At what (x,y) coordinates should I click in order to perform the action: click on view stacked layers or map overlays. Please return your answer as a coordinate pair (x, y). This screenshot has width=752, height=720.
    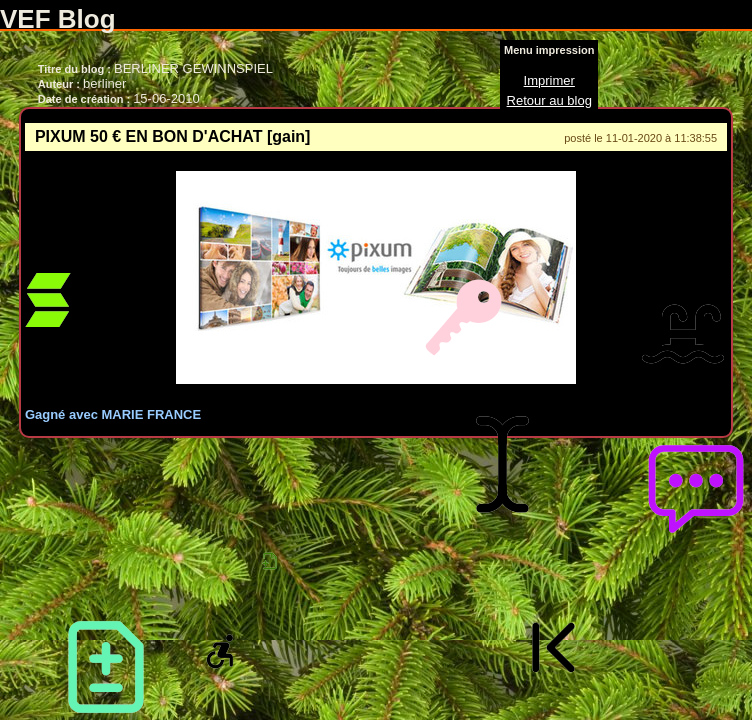
    Looking at the image, I should click on (48, 300).